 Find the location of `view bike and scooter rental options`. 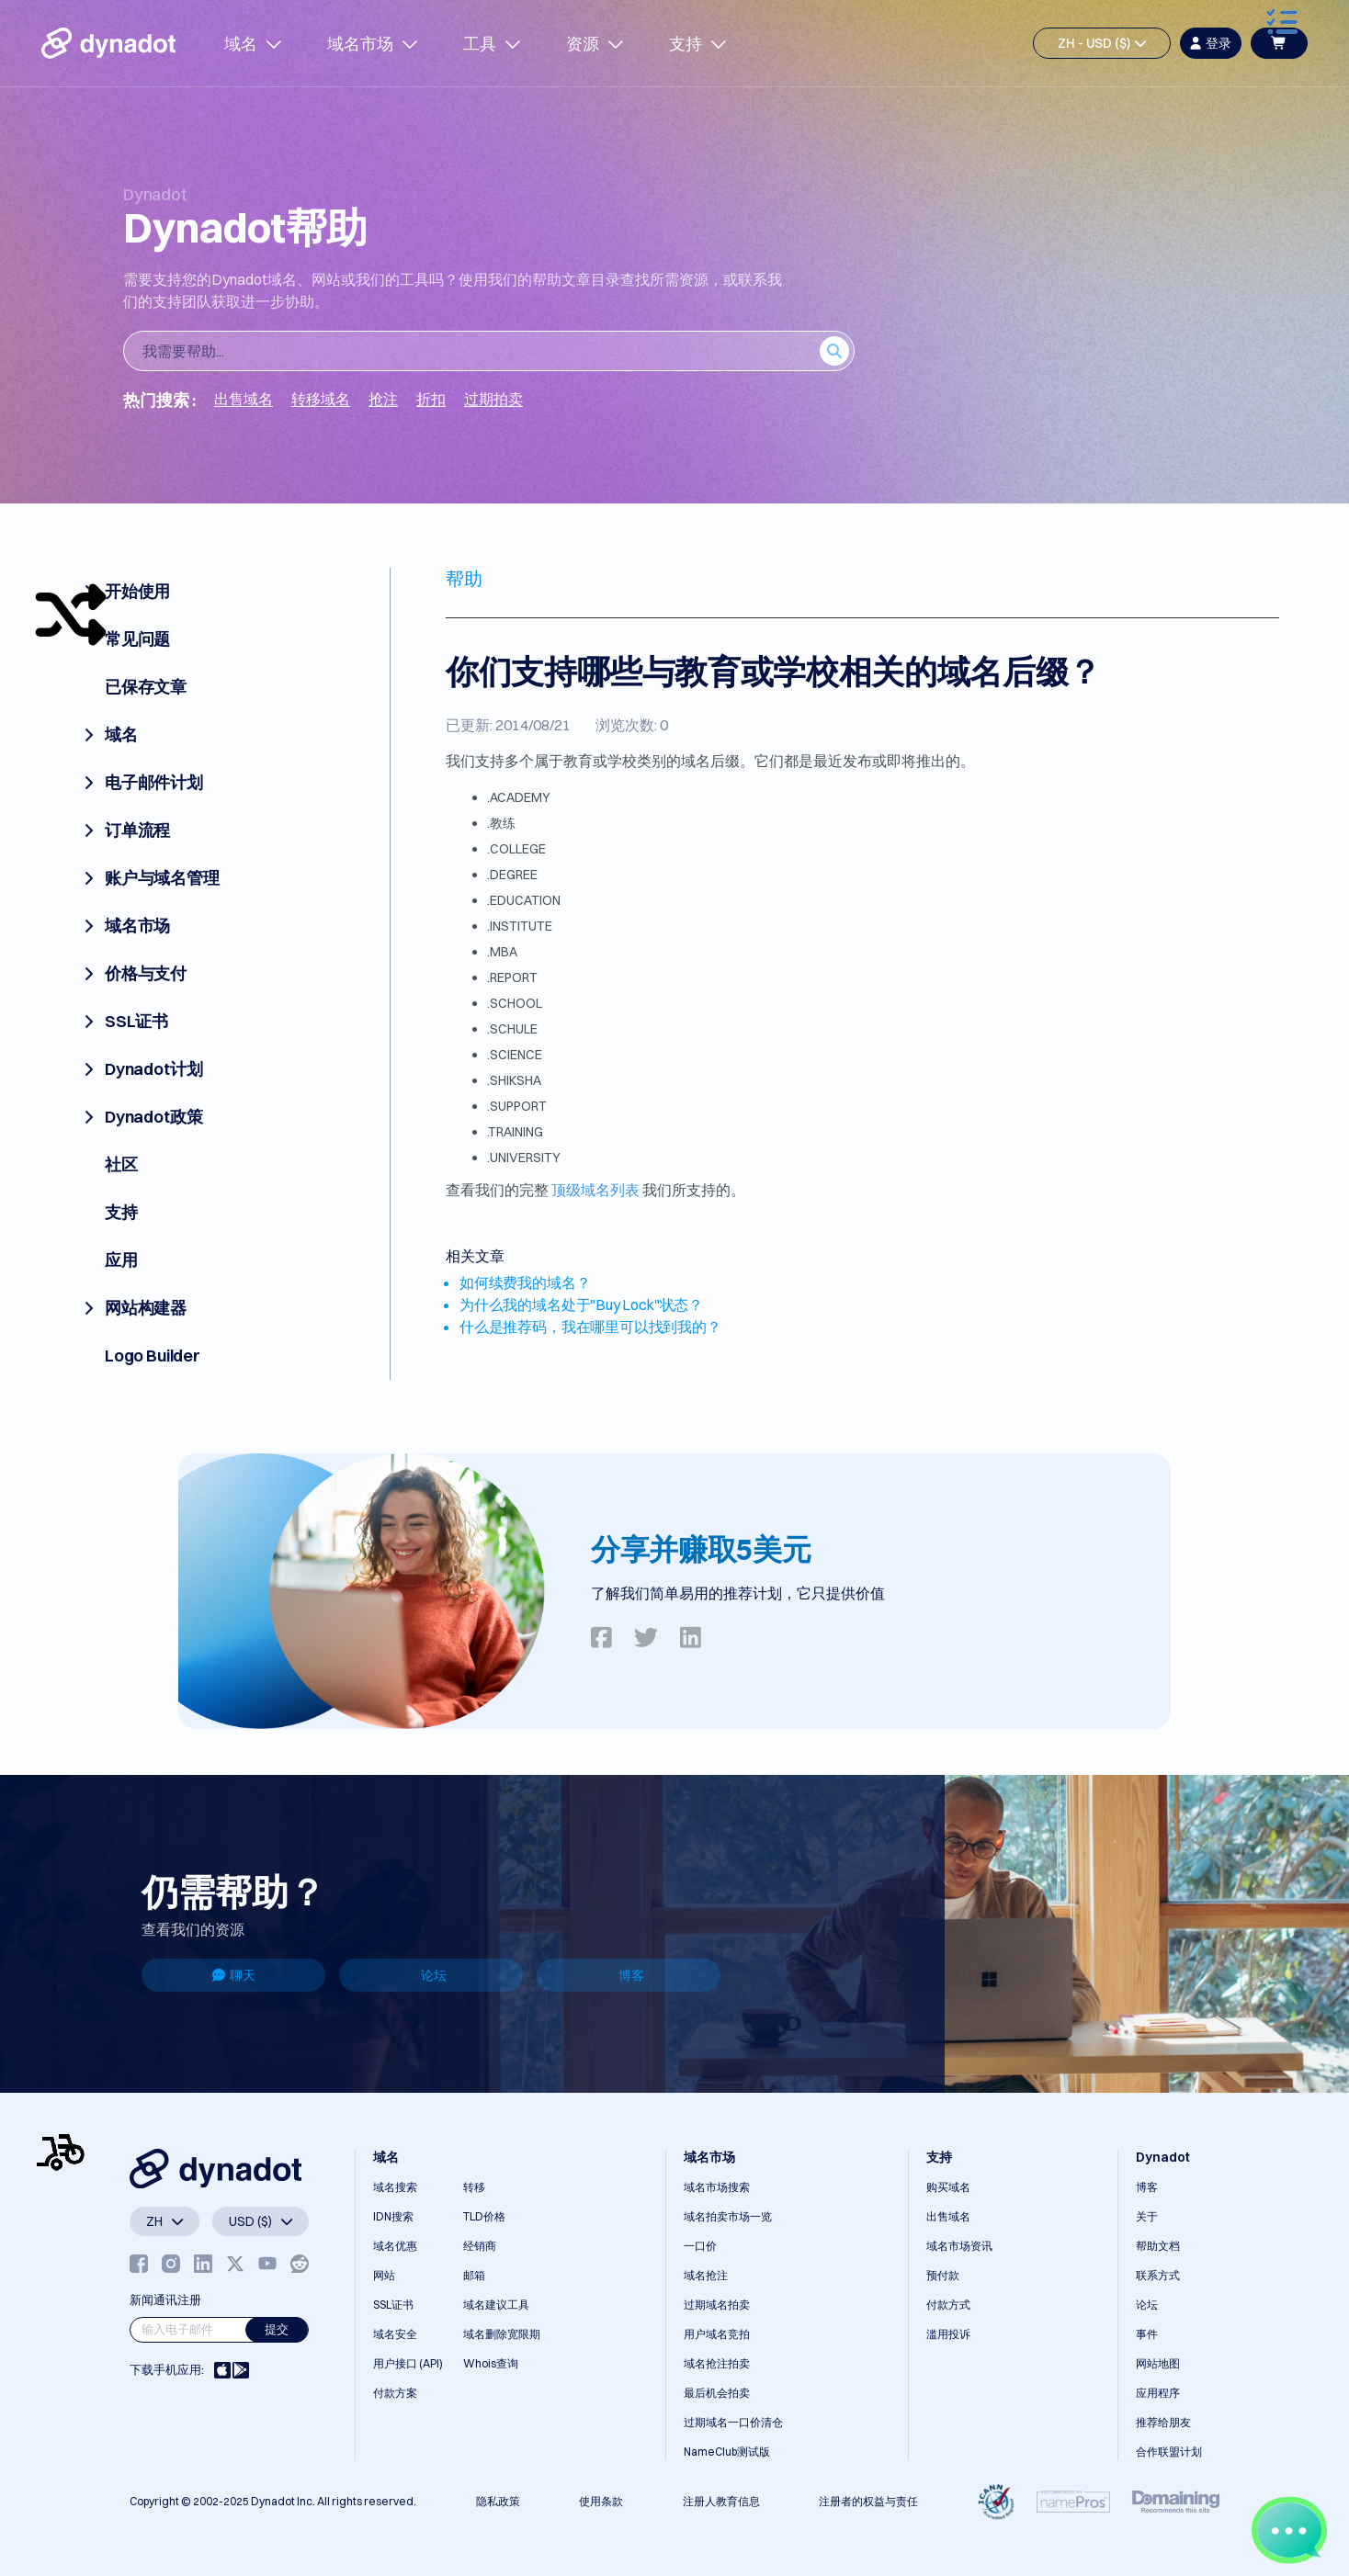

view bike and scooter rental options is located at coordinates (61, 2152).